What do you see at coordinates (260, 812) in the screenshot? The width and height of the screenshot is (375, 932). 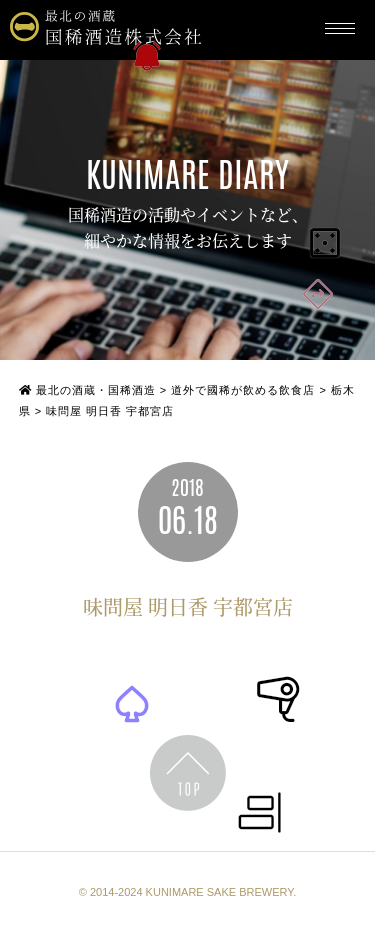 I see `align text or content to the right` at bounding box center [260, 812].